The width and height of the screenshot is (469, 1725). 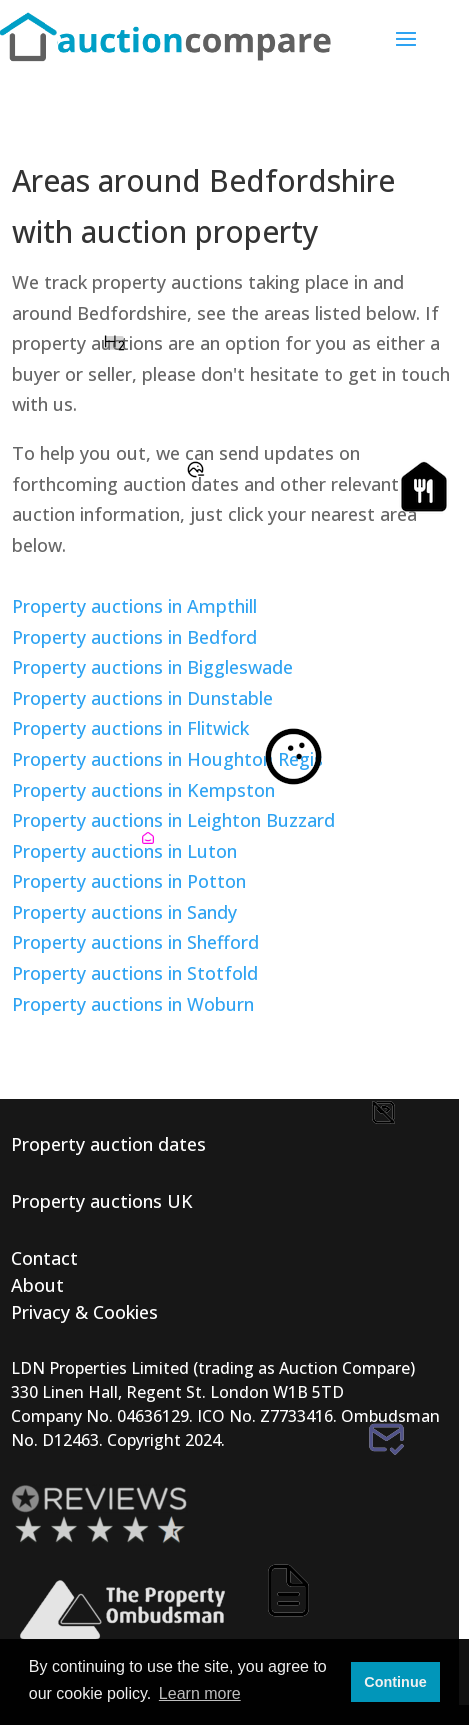 I want to click on access bowling or sports-related features, so click(x=293, y=756).